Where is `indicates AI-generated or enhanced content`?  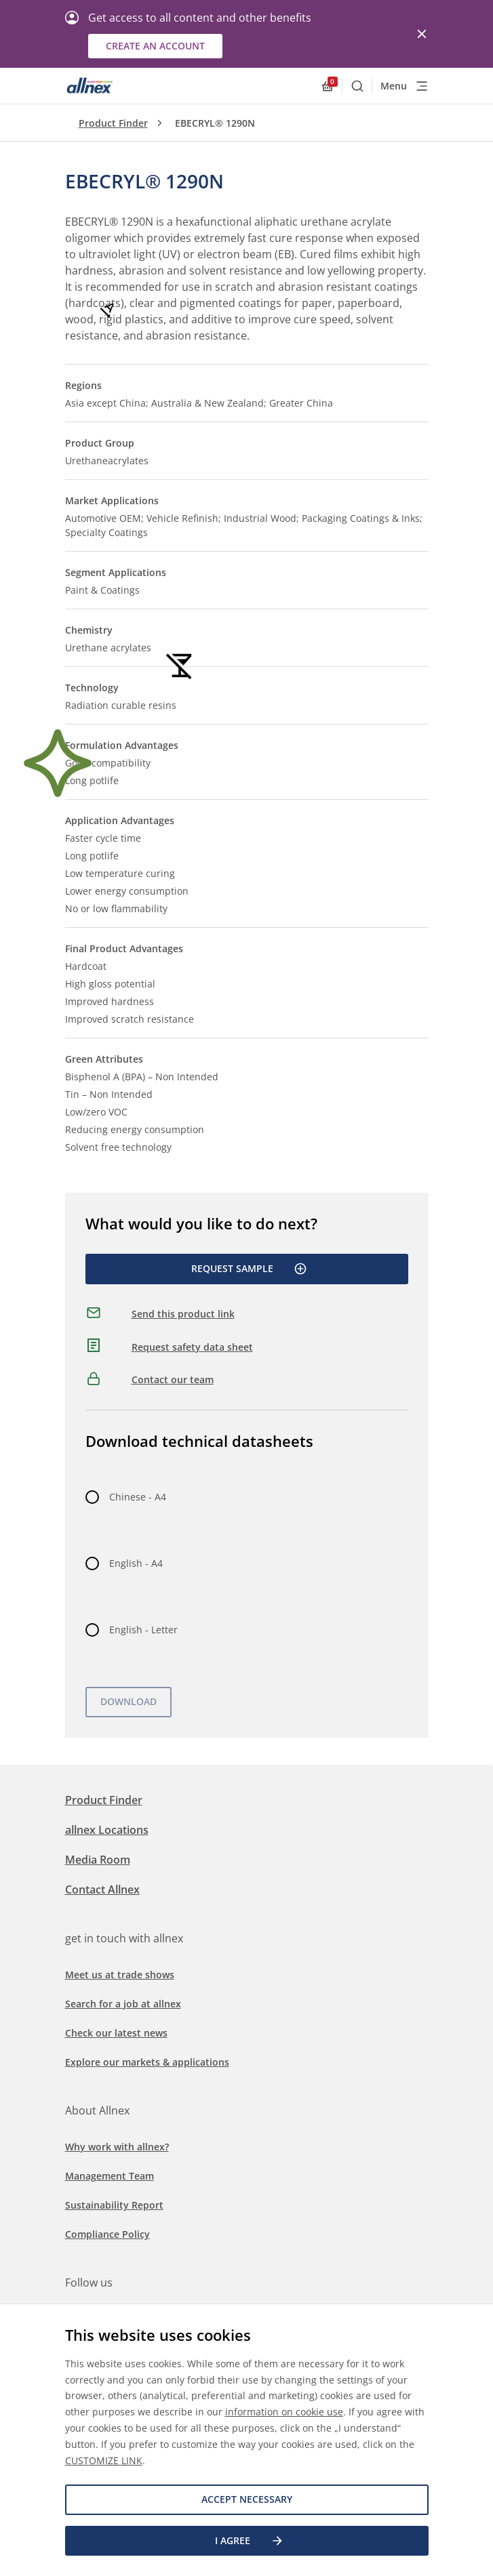
indicates AI-generated or enhanced content is located at coordinates (58, 763).